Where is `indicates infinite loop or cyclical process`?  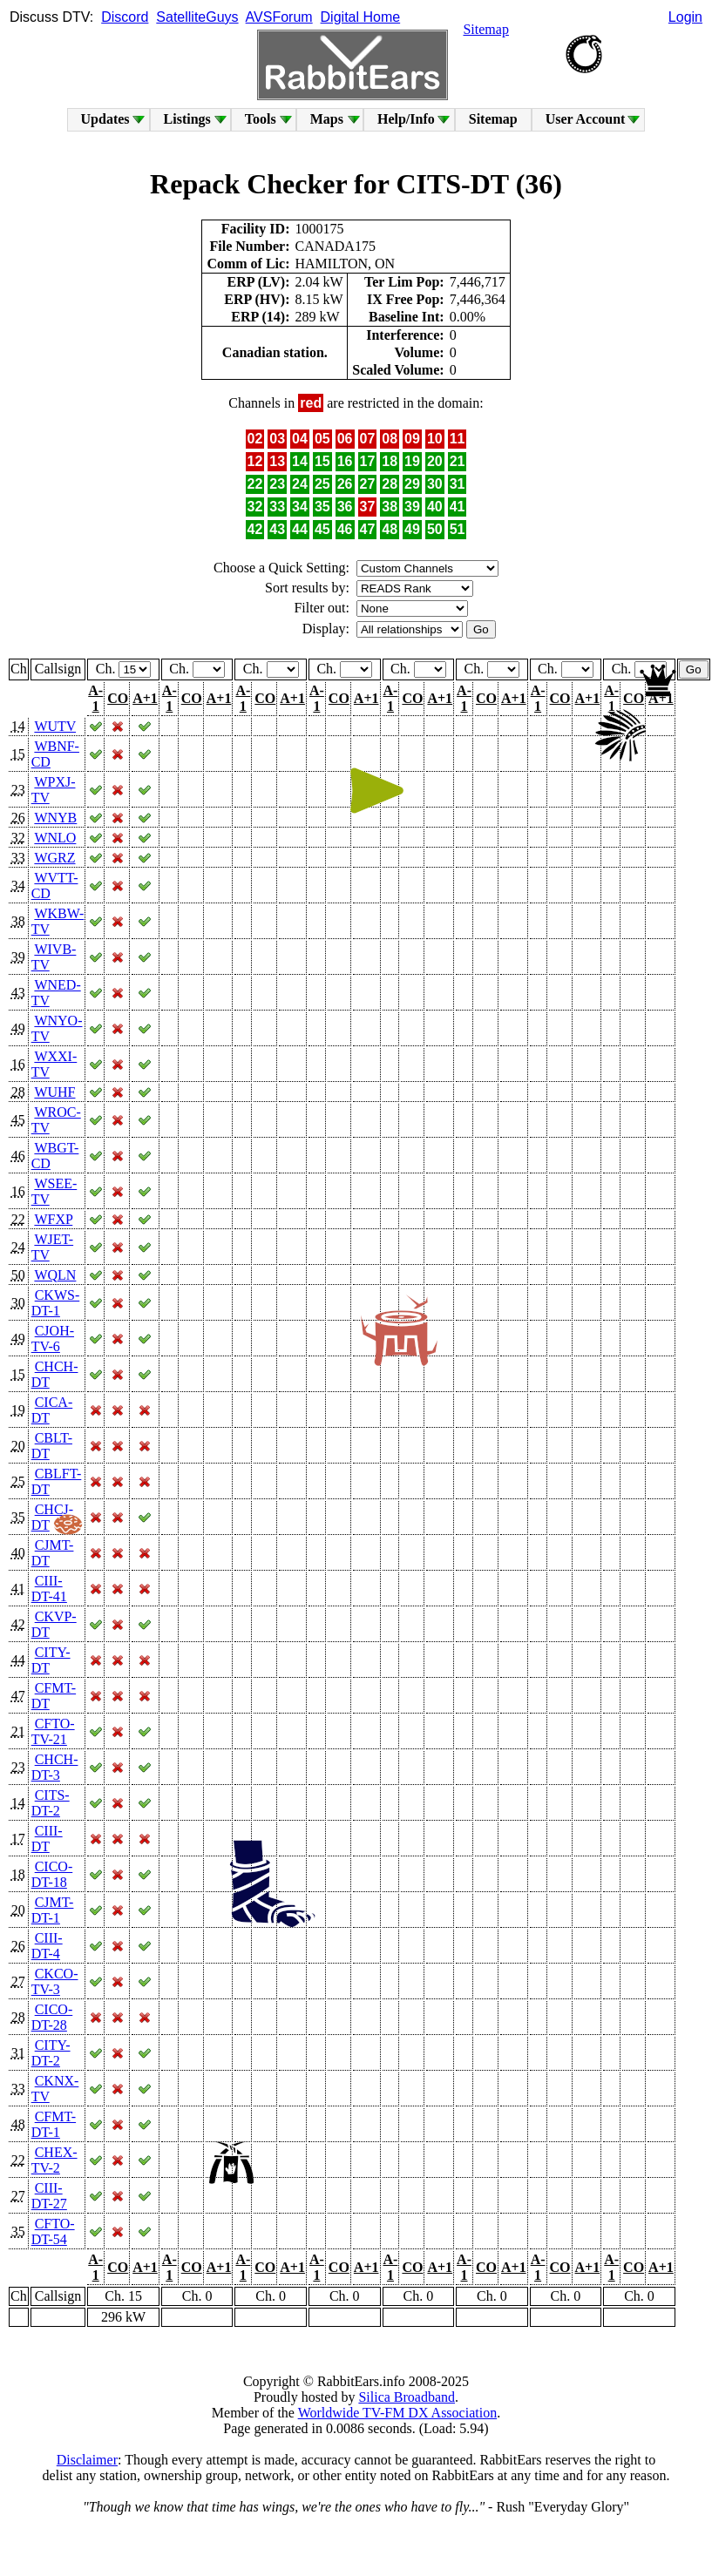 indicates infinite loop or cyclical process is located at coordinates (584, 54).